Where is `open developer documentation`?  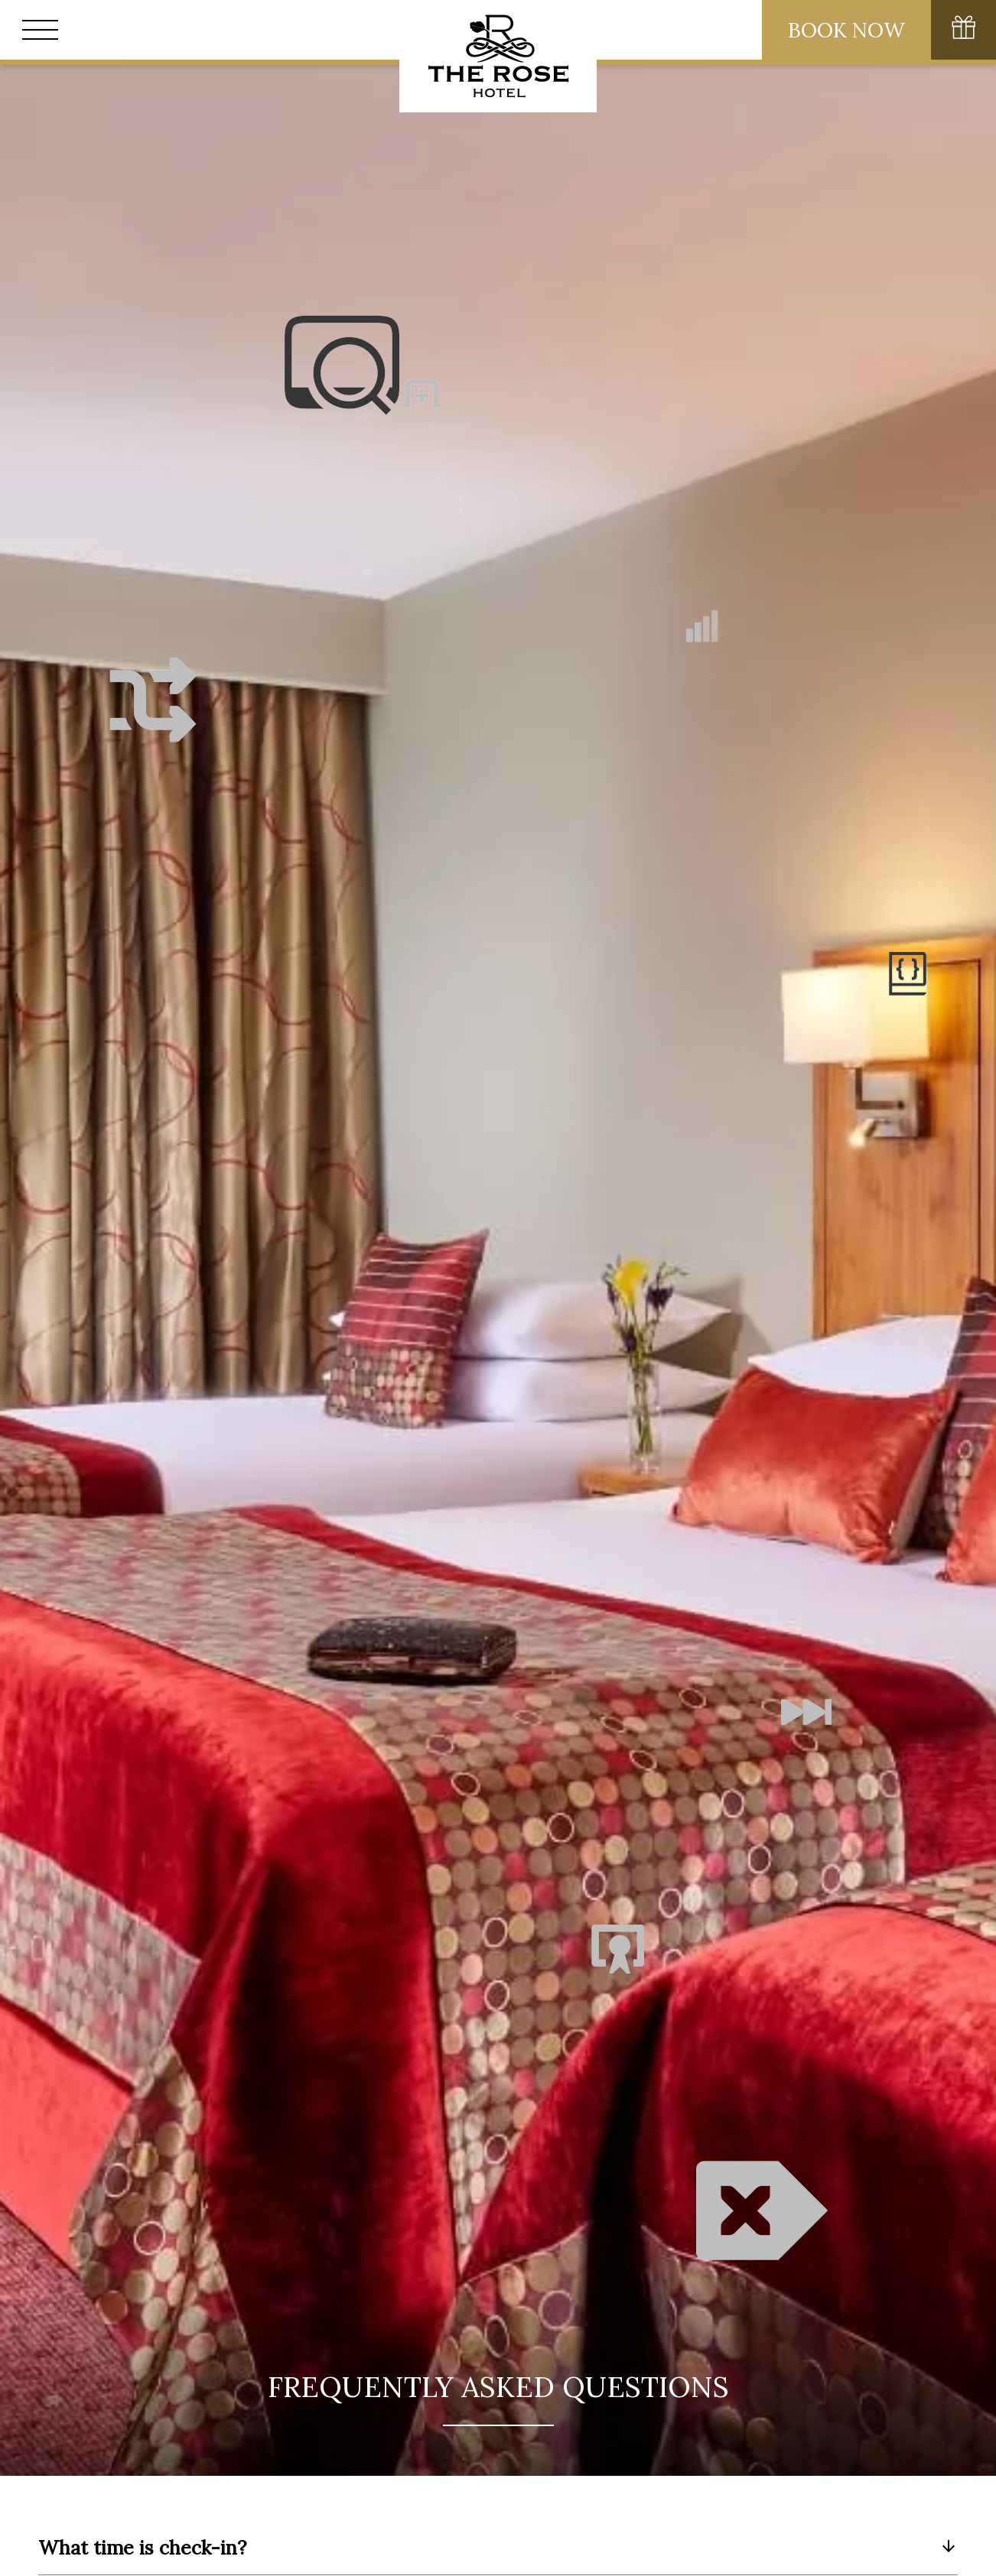
open developer documentation is located at coordinates (907, 973).